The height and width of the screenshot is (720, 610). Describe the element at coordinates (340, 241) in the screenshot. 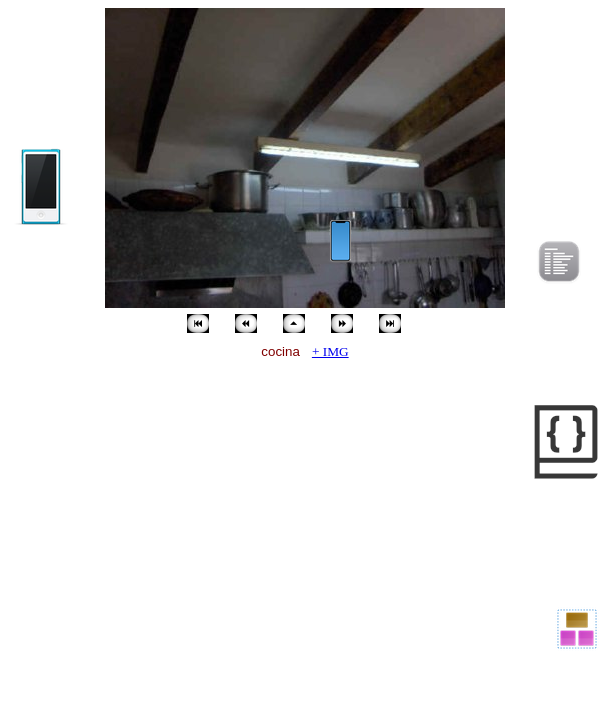

I see `iPhone XR device icon` at that location.